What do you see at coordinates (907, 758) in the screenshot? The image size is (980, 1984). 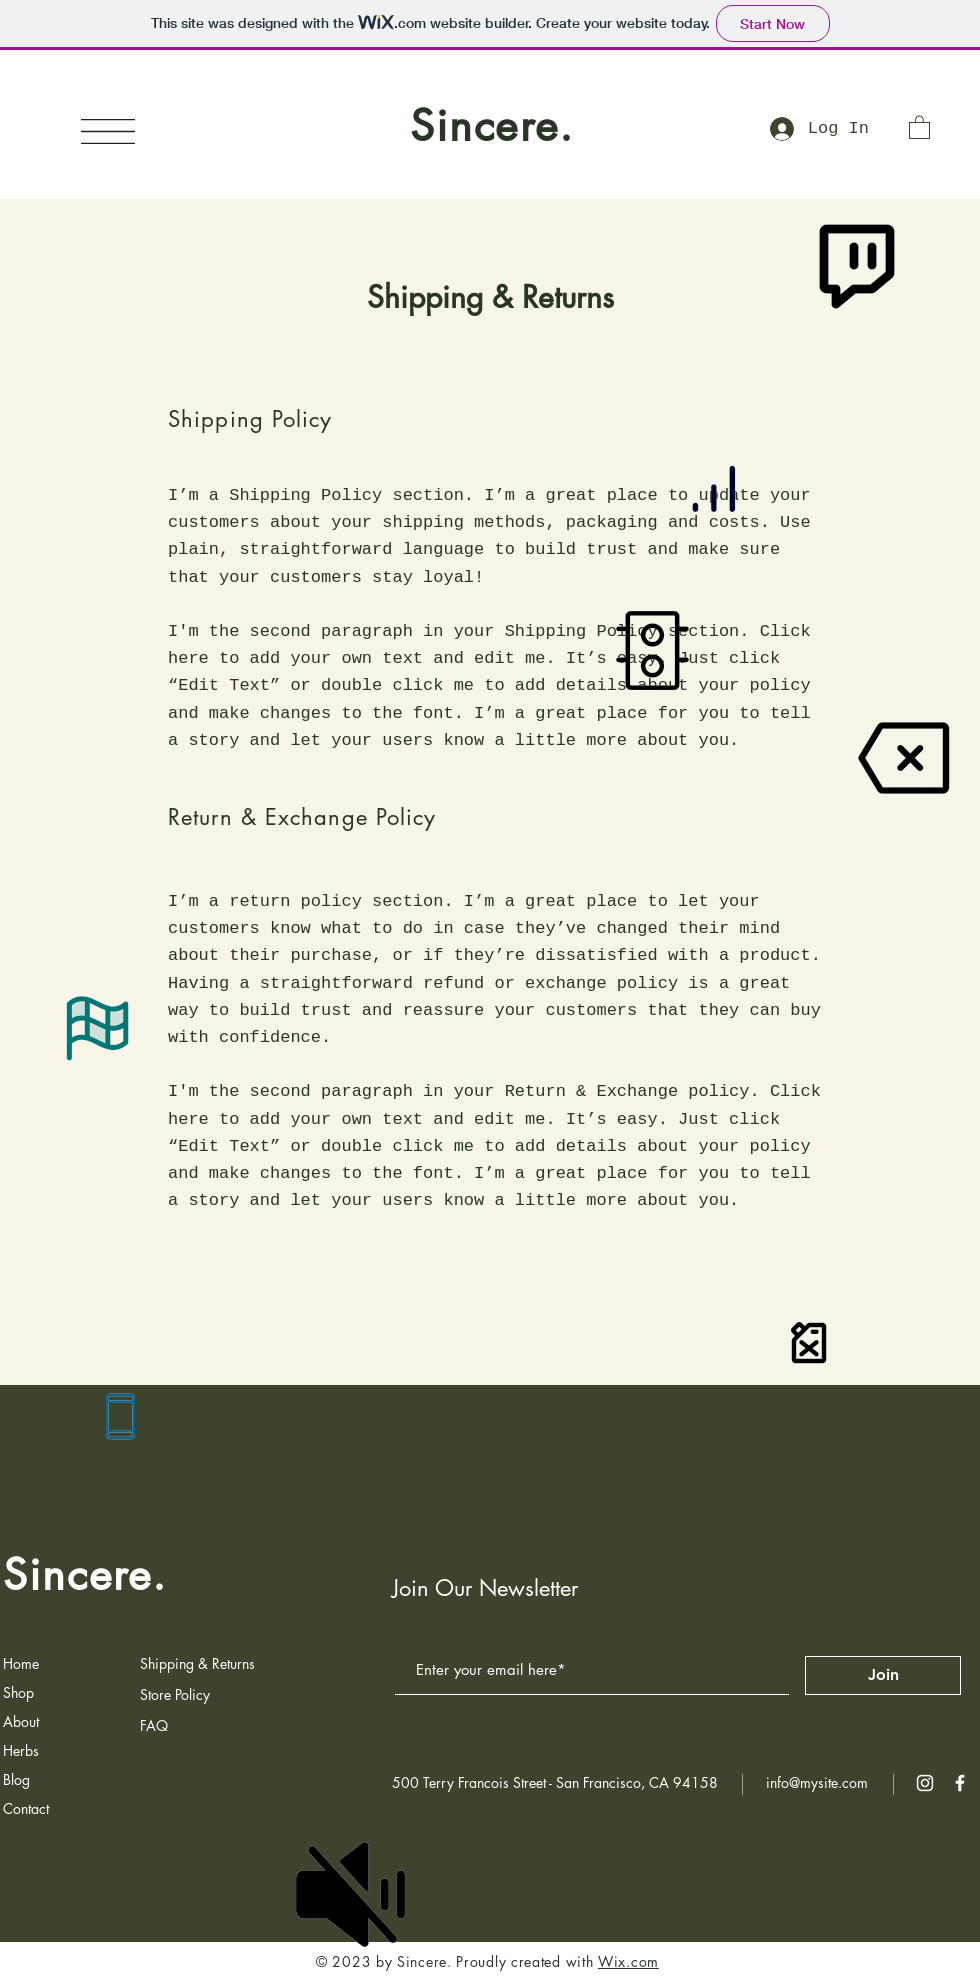 I see `delete the previous character` at bounding box center [907, 758].